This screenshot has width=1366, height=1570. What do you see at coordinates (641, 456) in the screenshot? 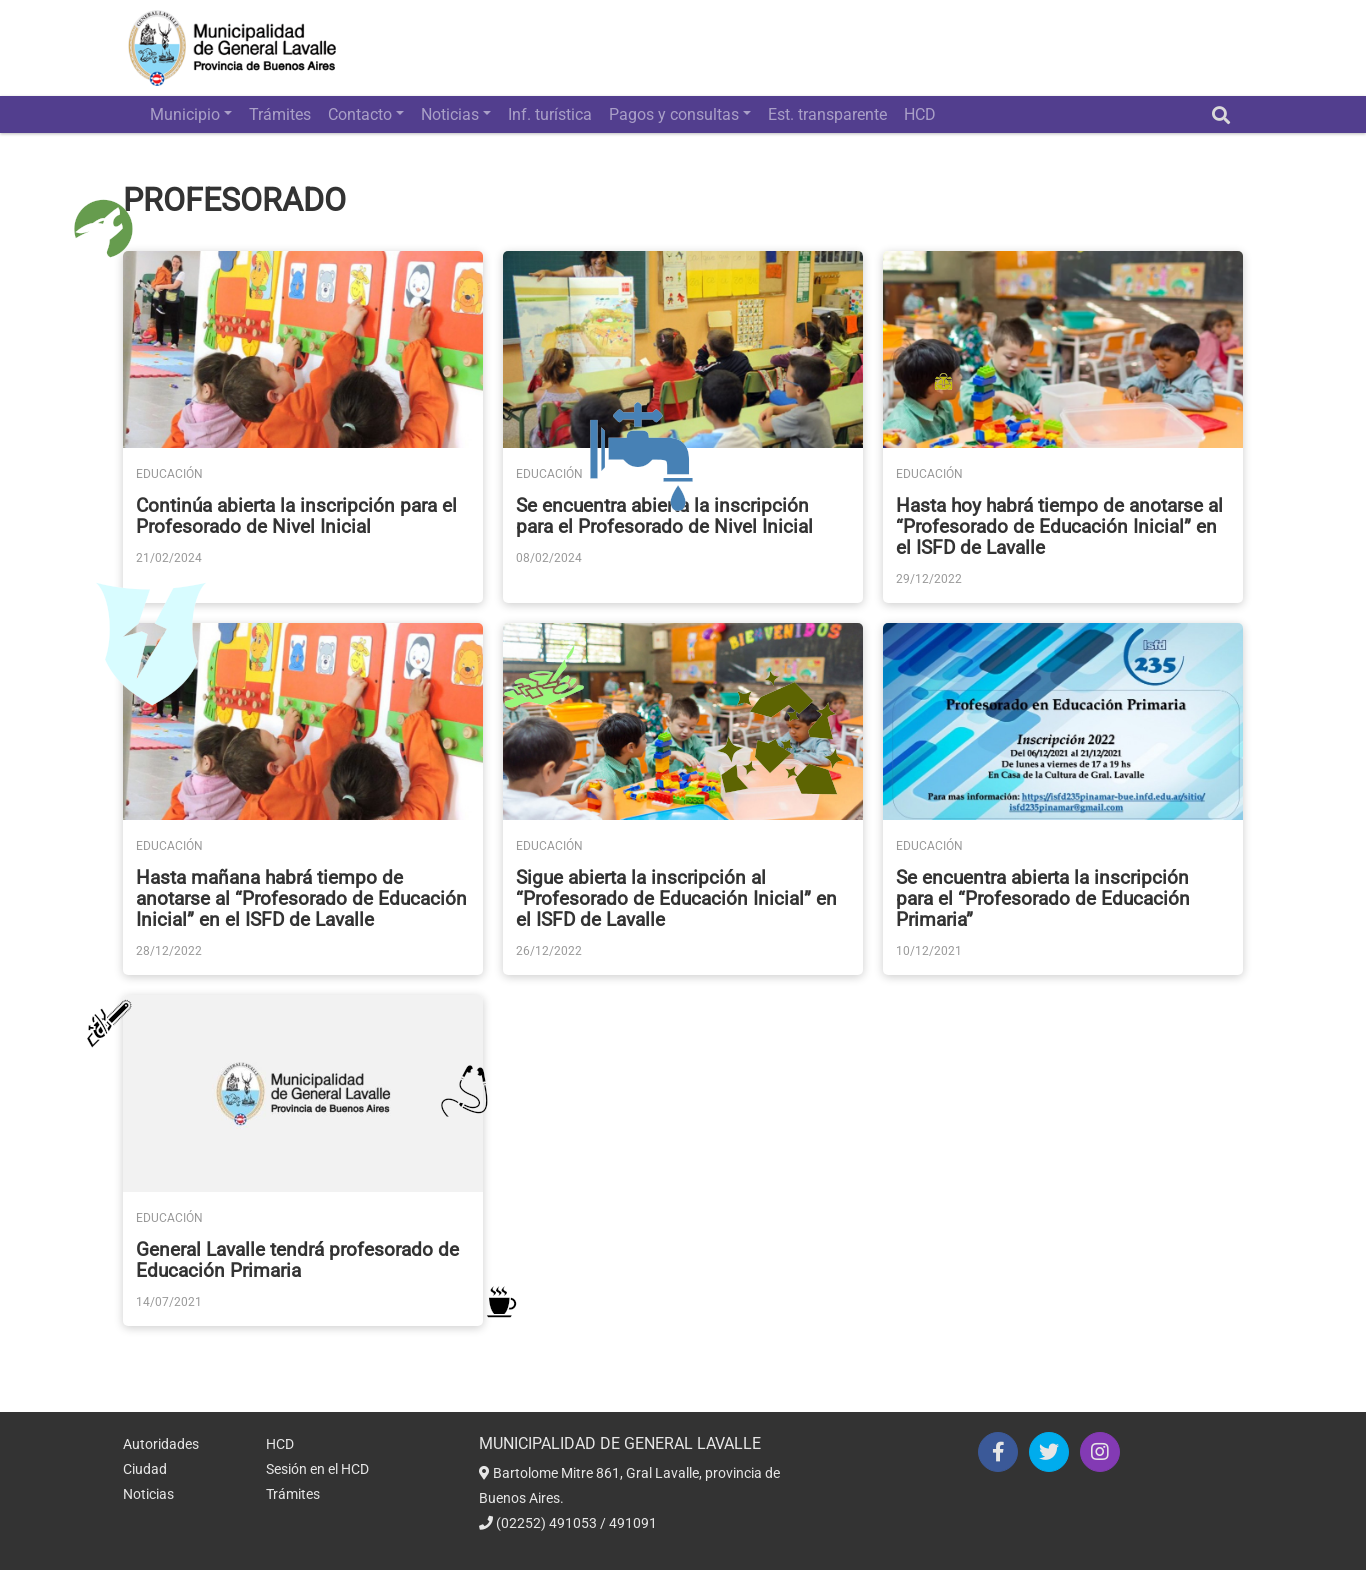
I see `water utility or plumbing settings` at bounding box center [641, 456].